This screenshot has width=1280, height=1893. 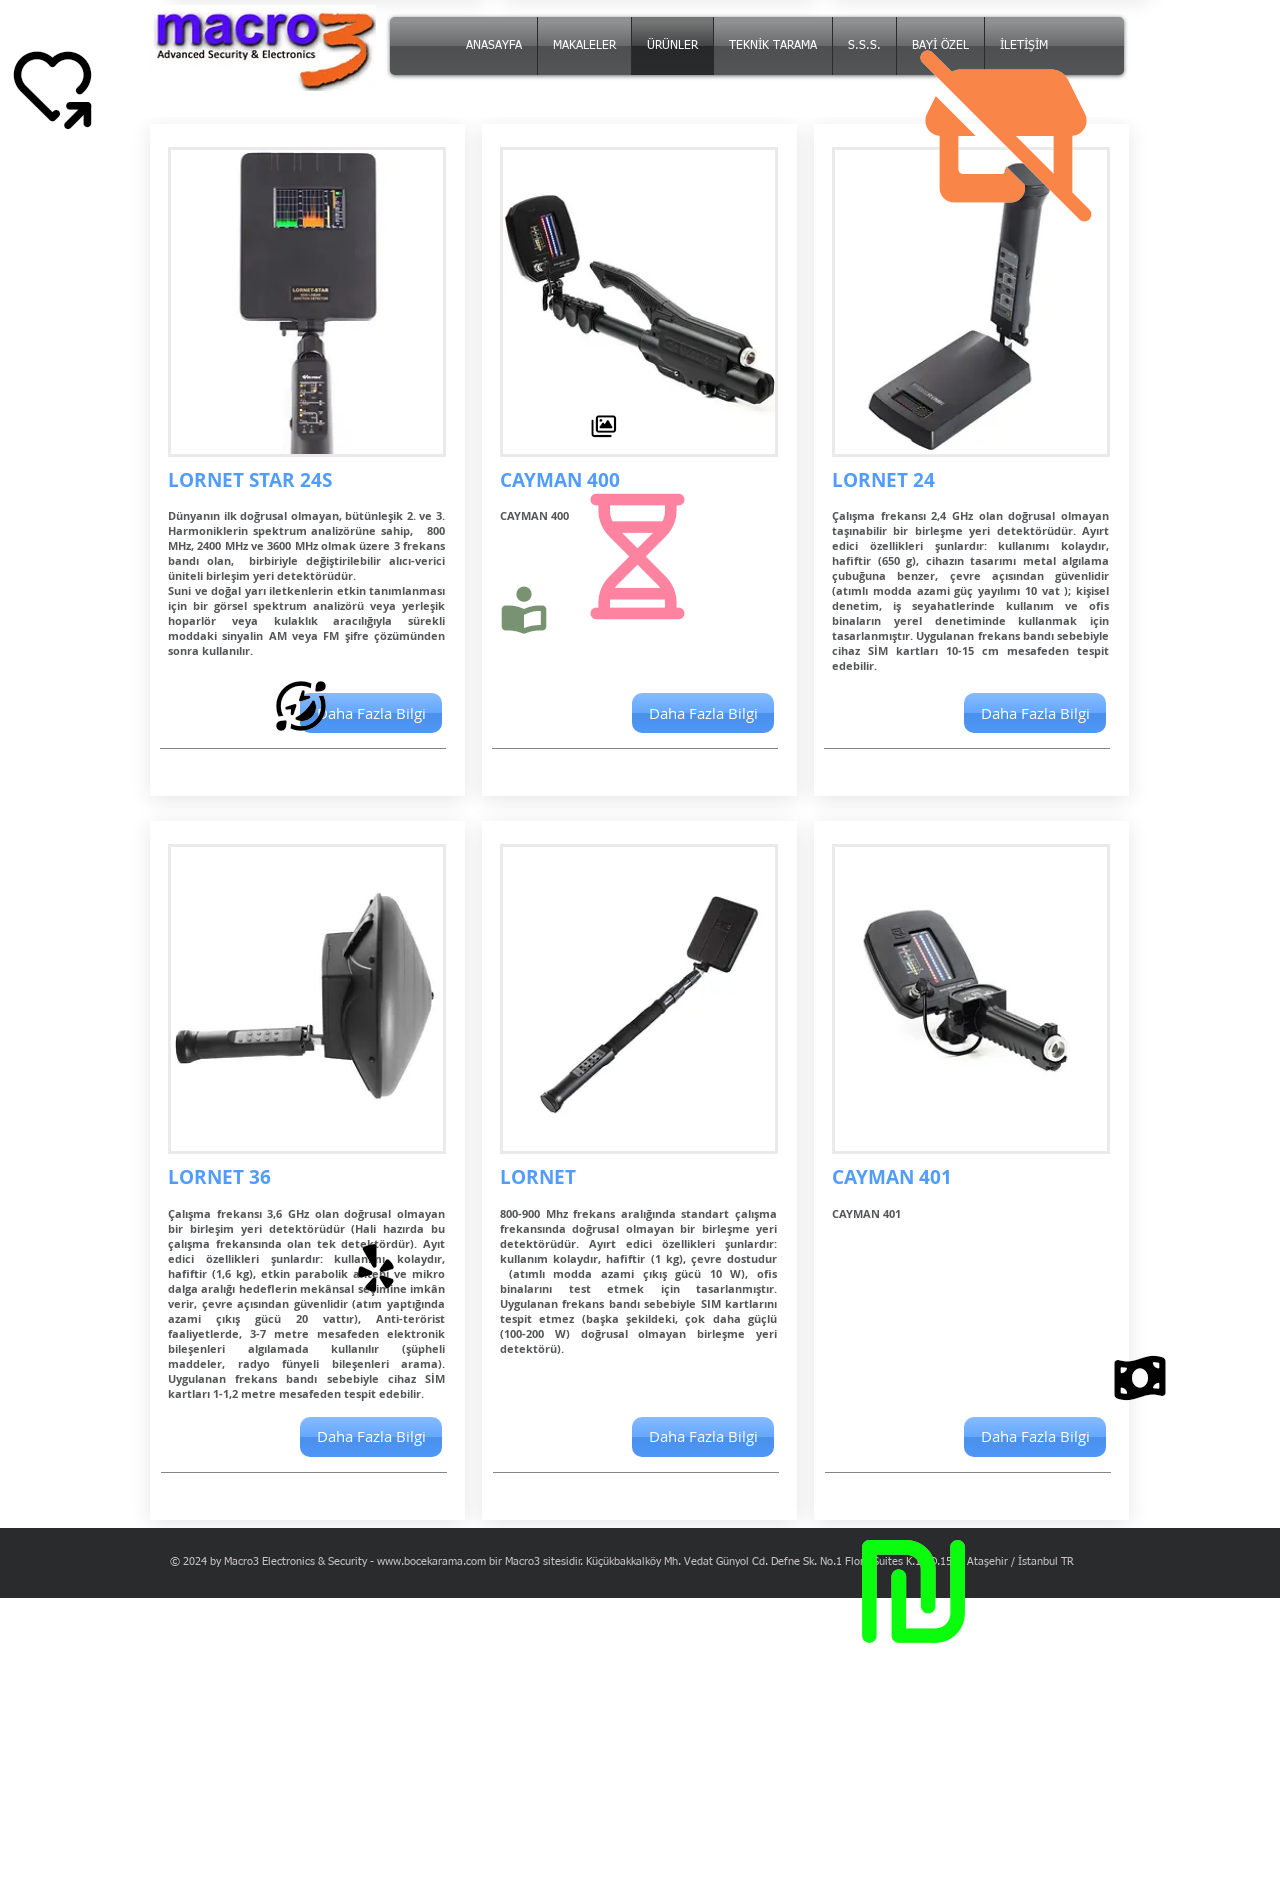 What do you see at coordinates (637, 556) in the screenshot?
I see `indicates loading or processing in progress` at bounding box center [637, 556].